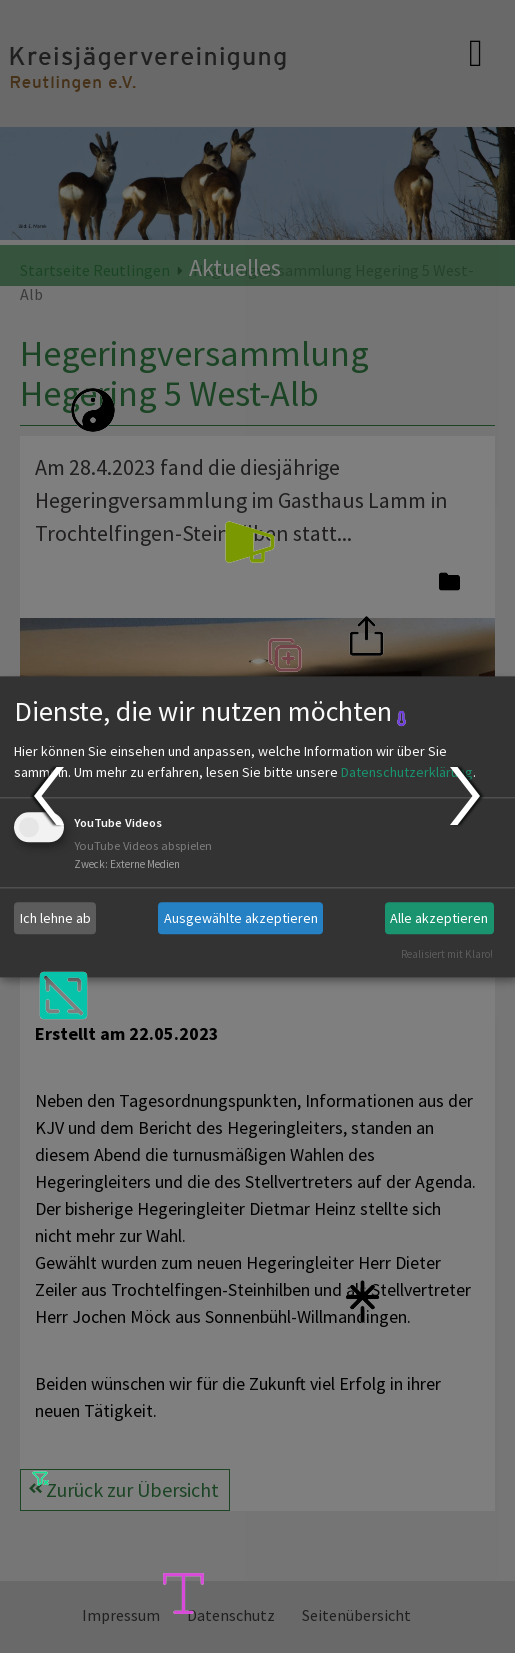  I want to click on open folder or directory, so click(449, 581).